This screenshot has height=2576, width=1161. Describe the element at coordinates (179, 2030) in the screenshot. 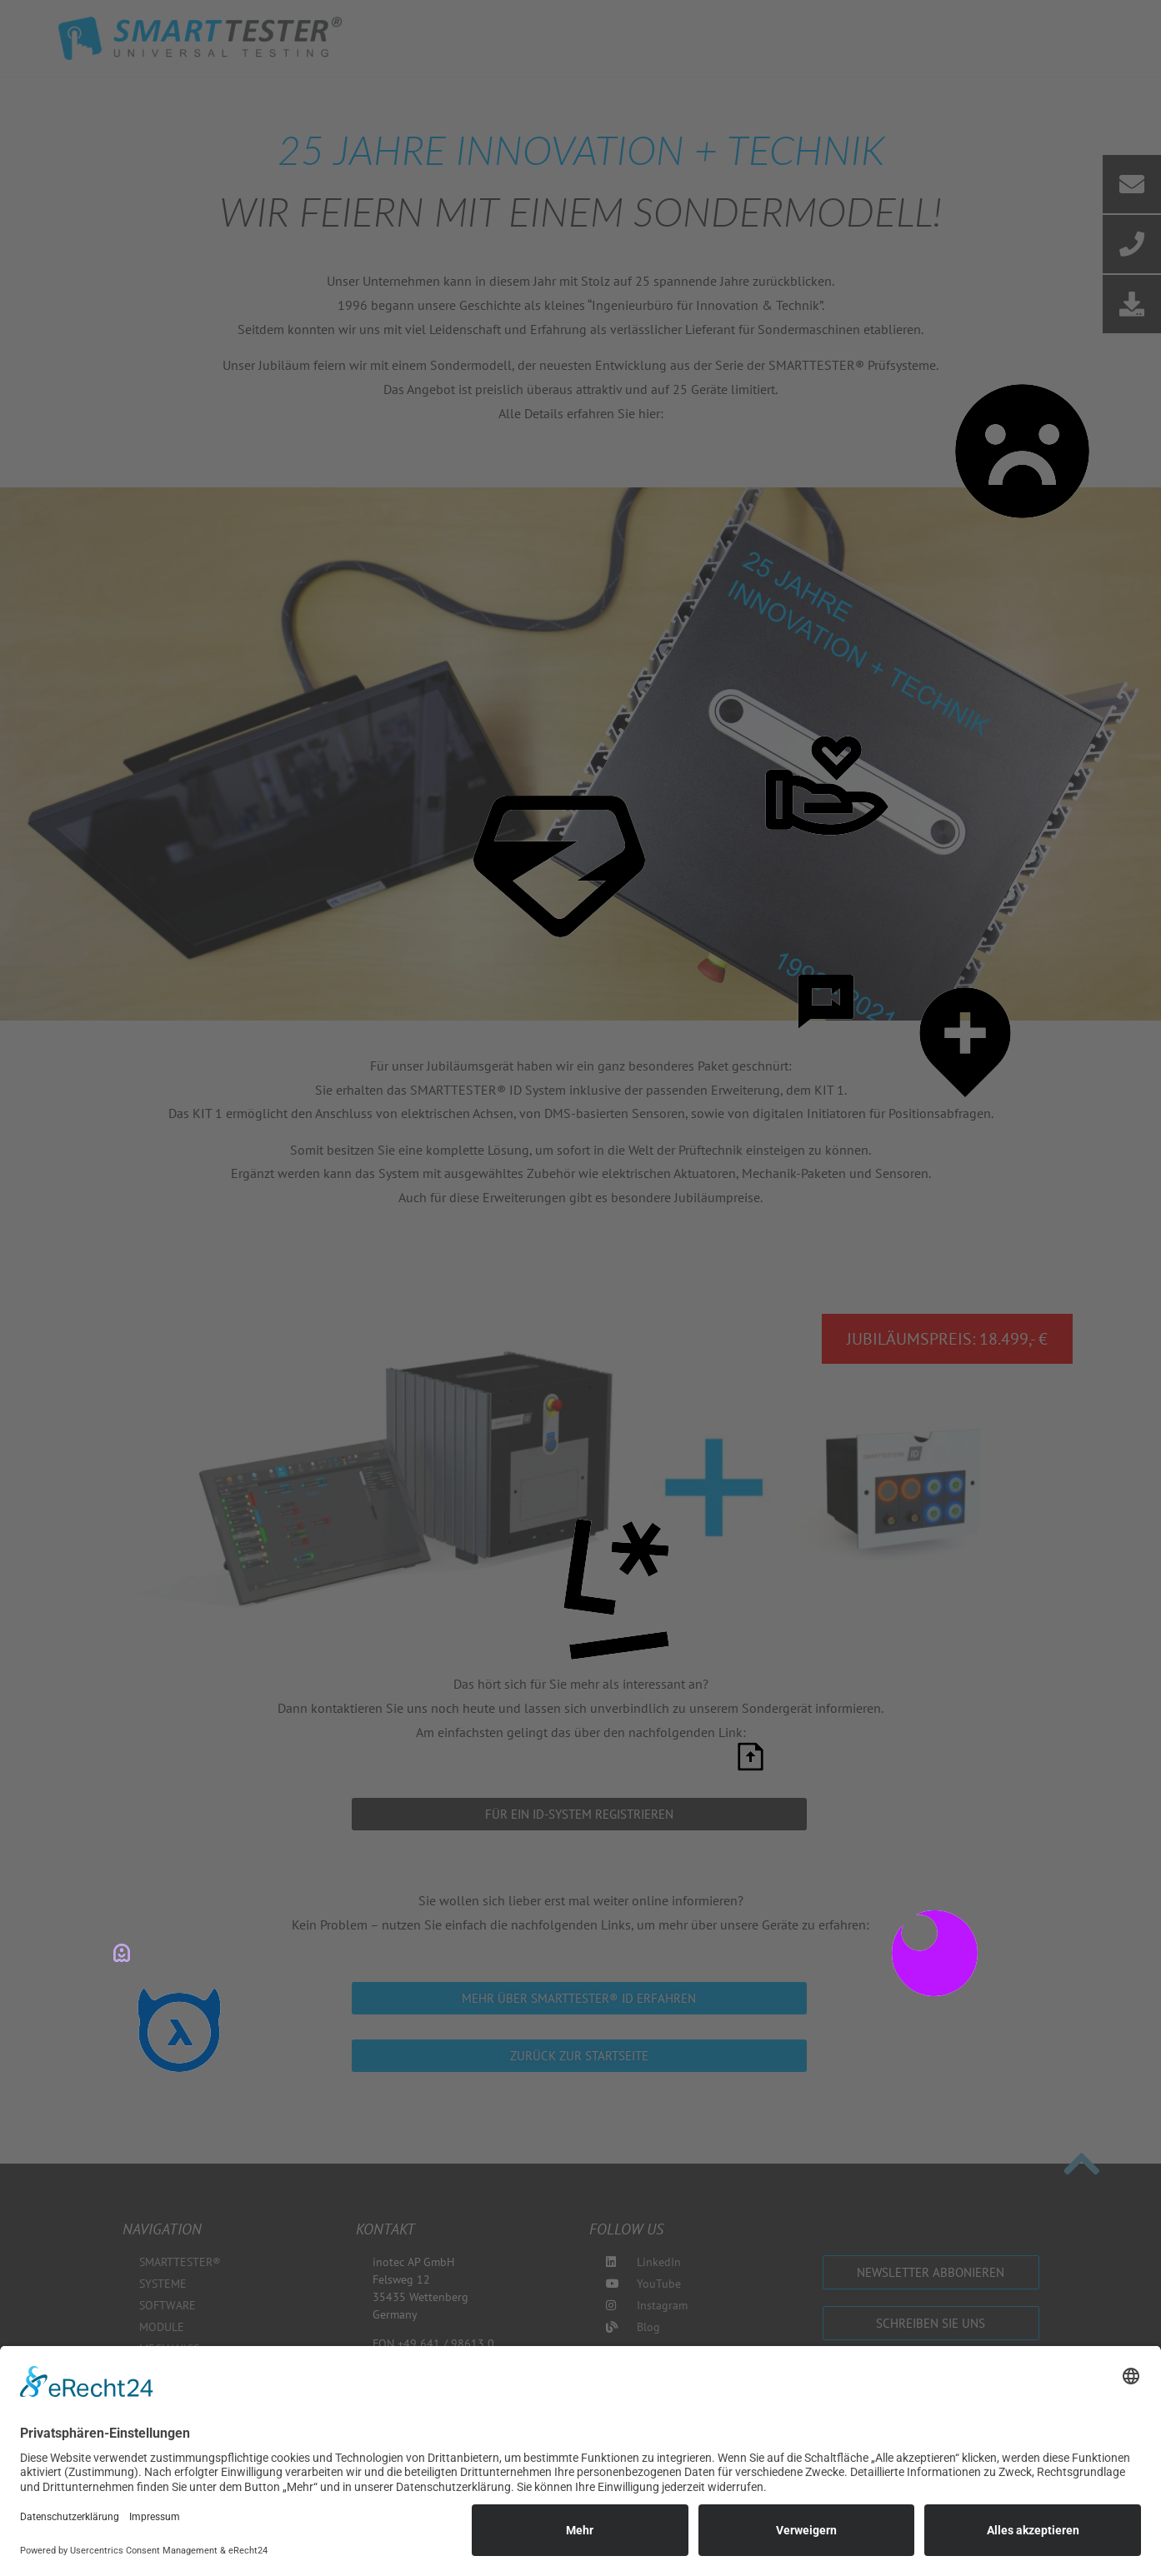

I see `hasura platform logo` at that location.